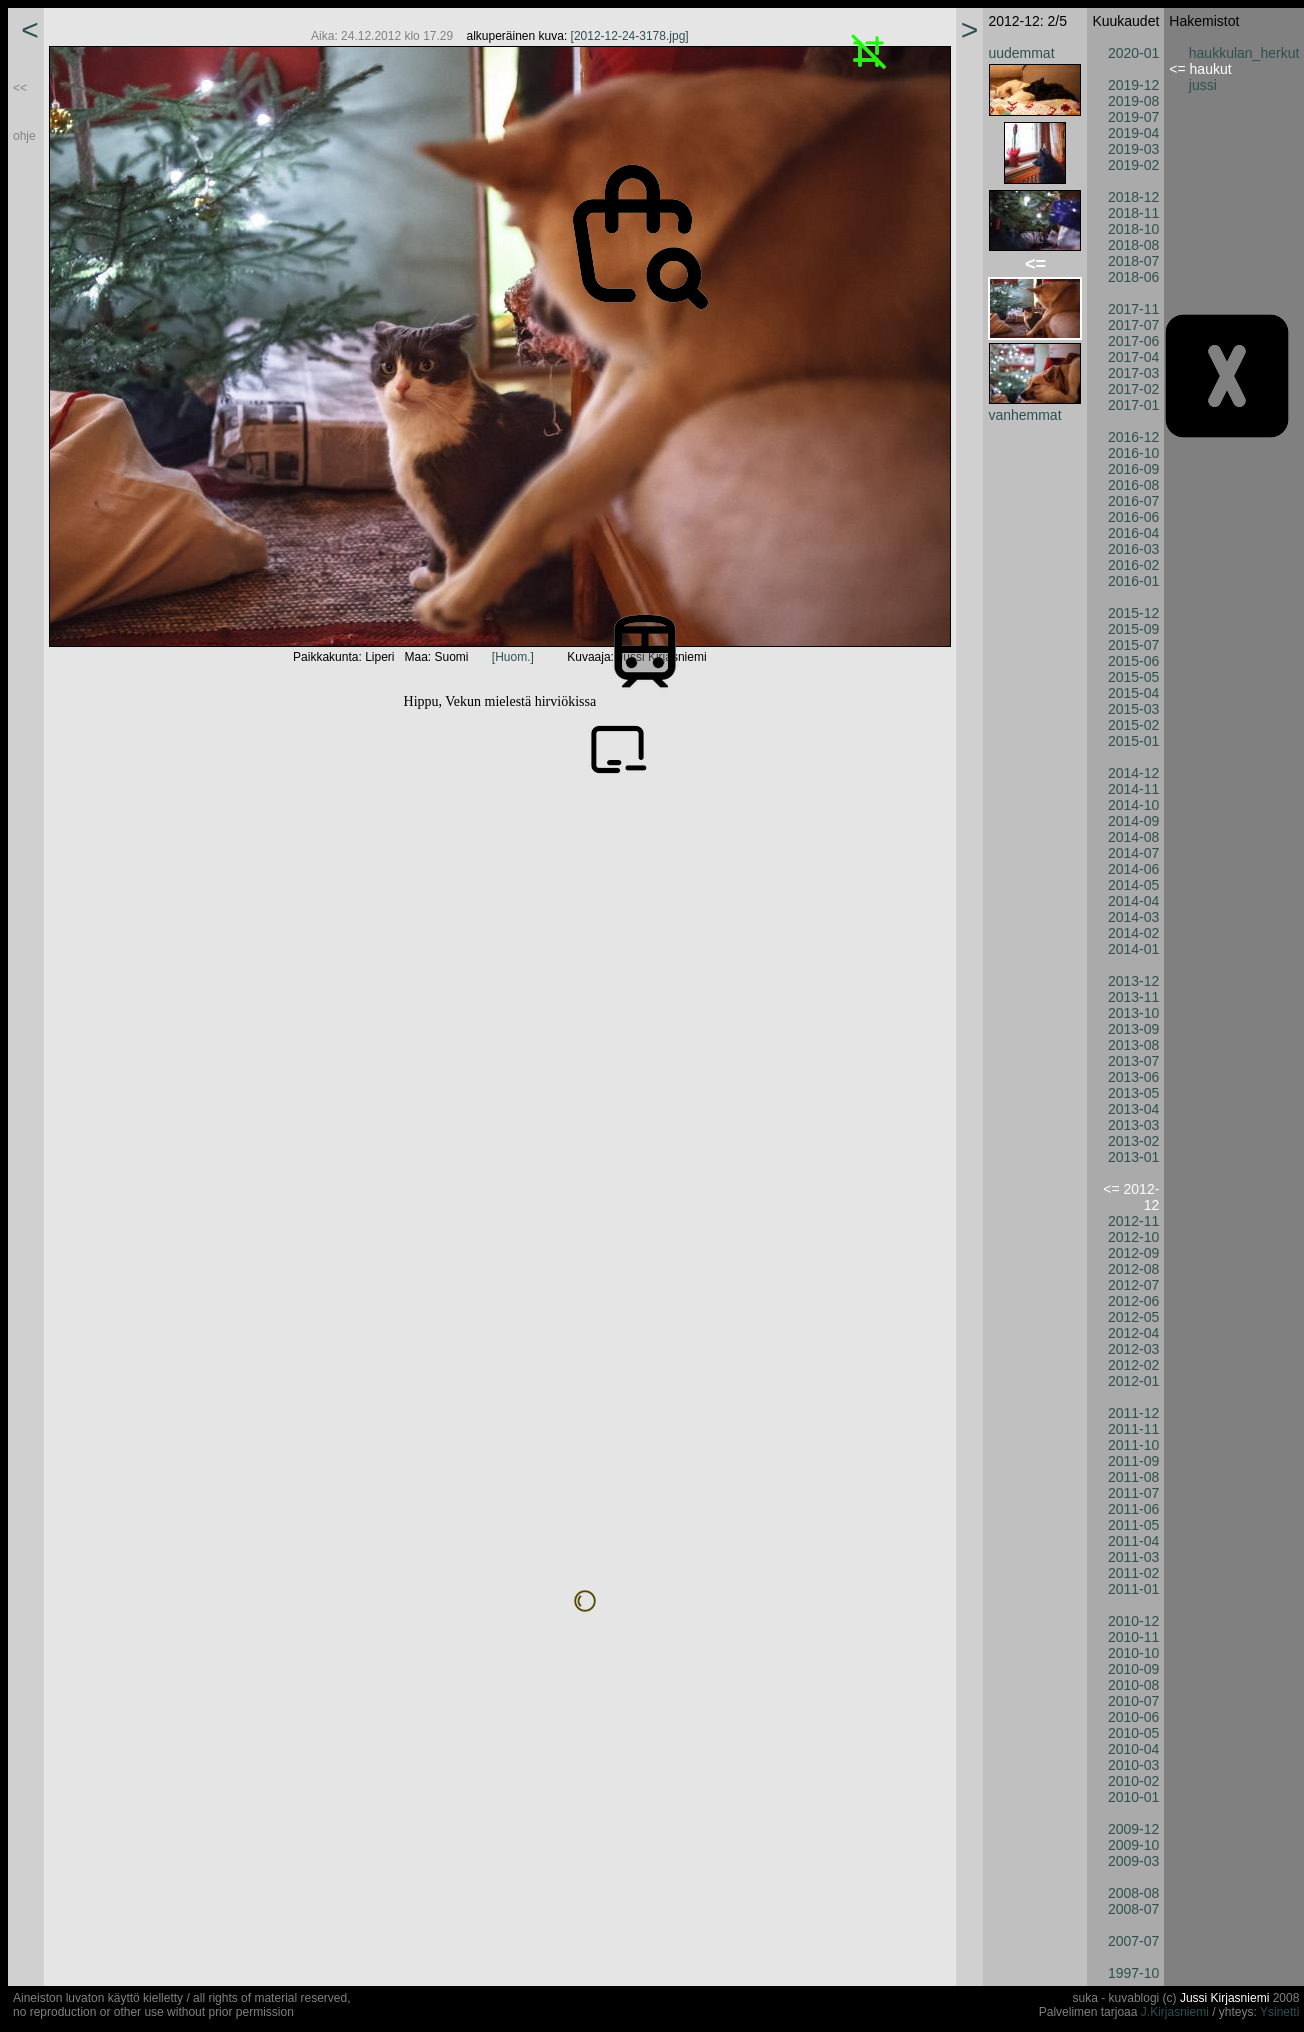 This screenshot has width=1304, height=2032. I want to click on close or dismiss a window, so click(1227, 376).